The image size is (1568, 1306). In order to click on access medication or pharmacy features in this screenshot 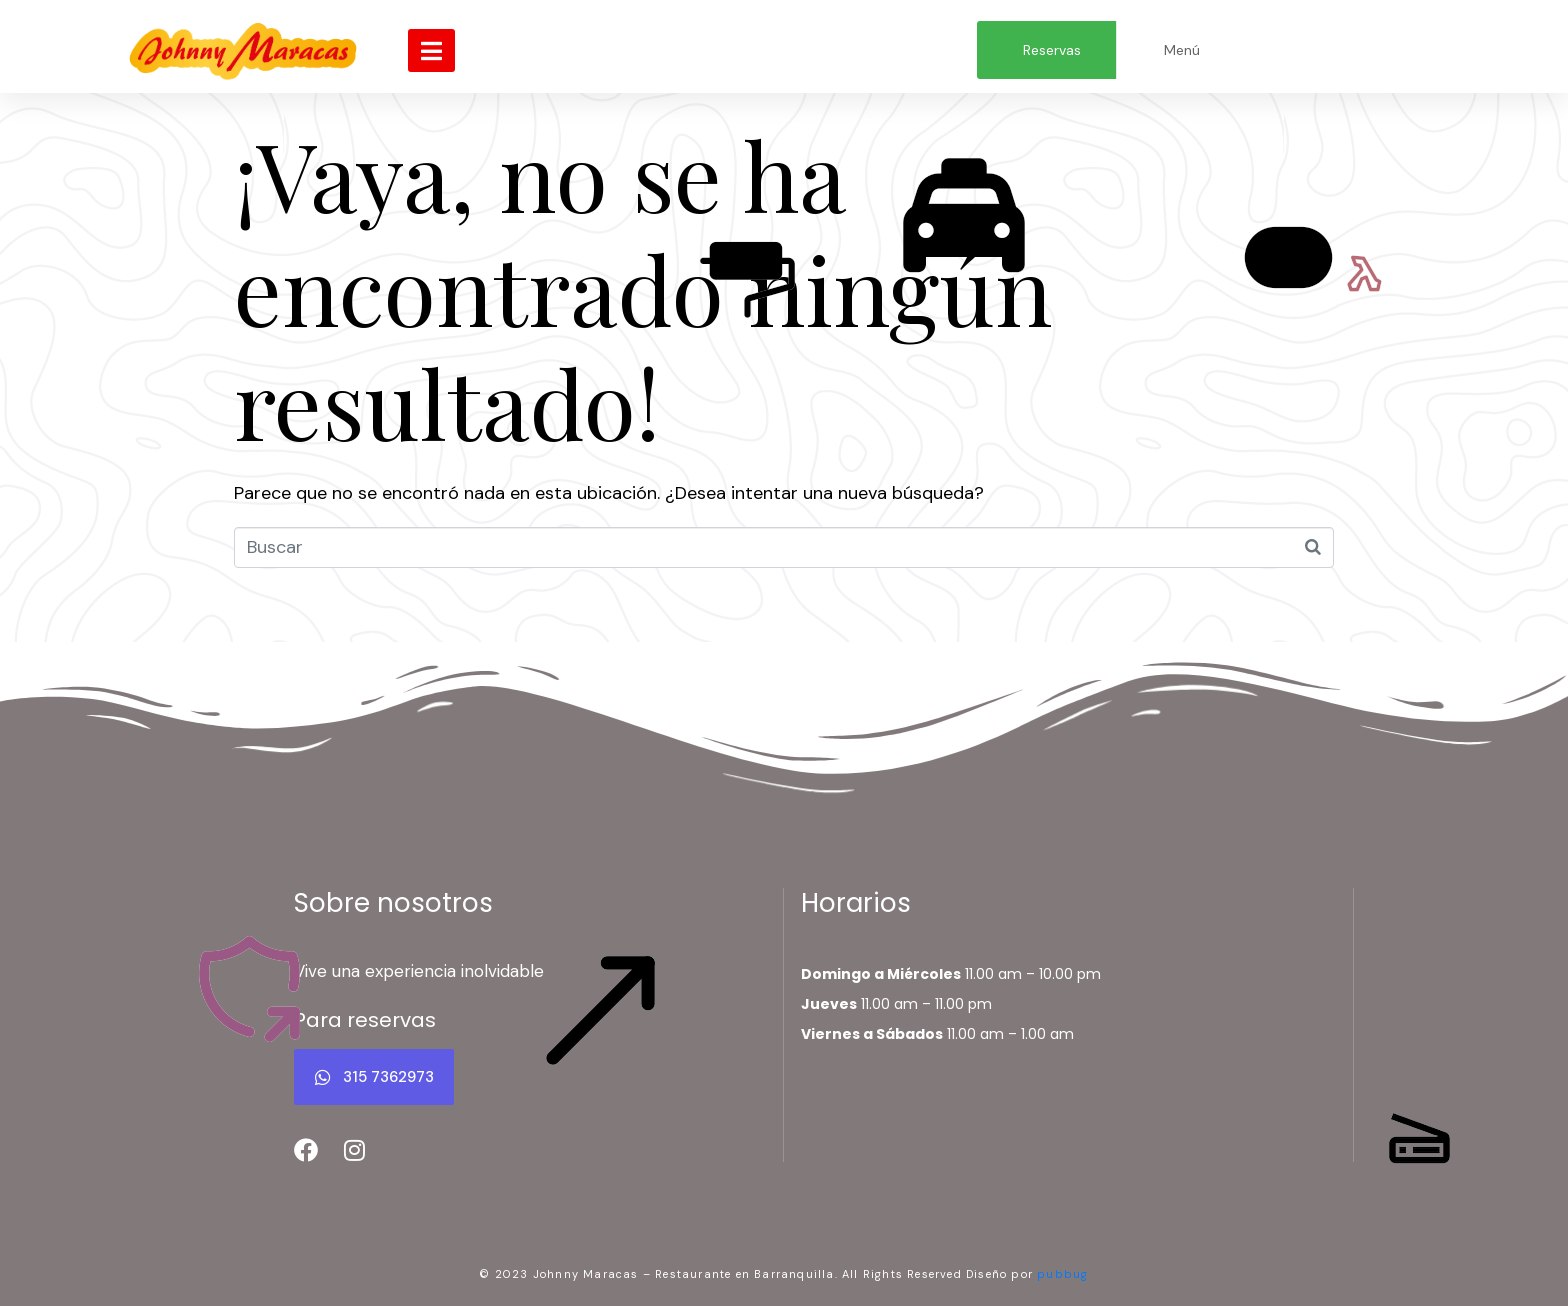, I will do `click(1288, 257)`.